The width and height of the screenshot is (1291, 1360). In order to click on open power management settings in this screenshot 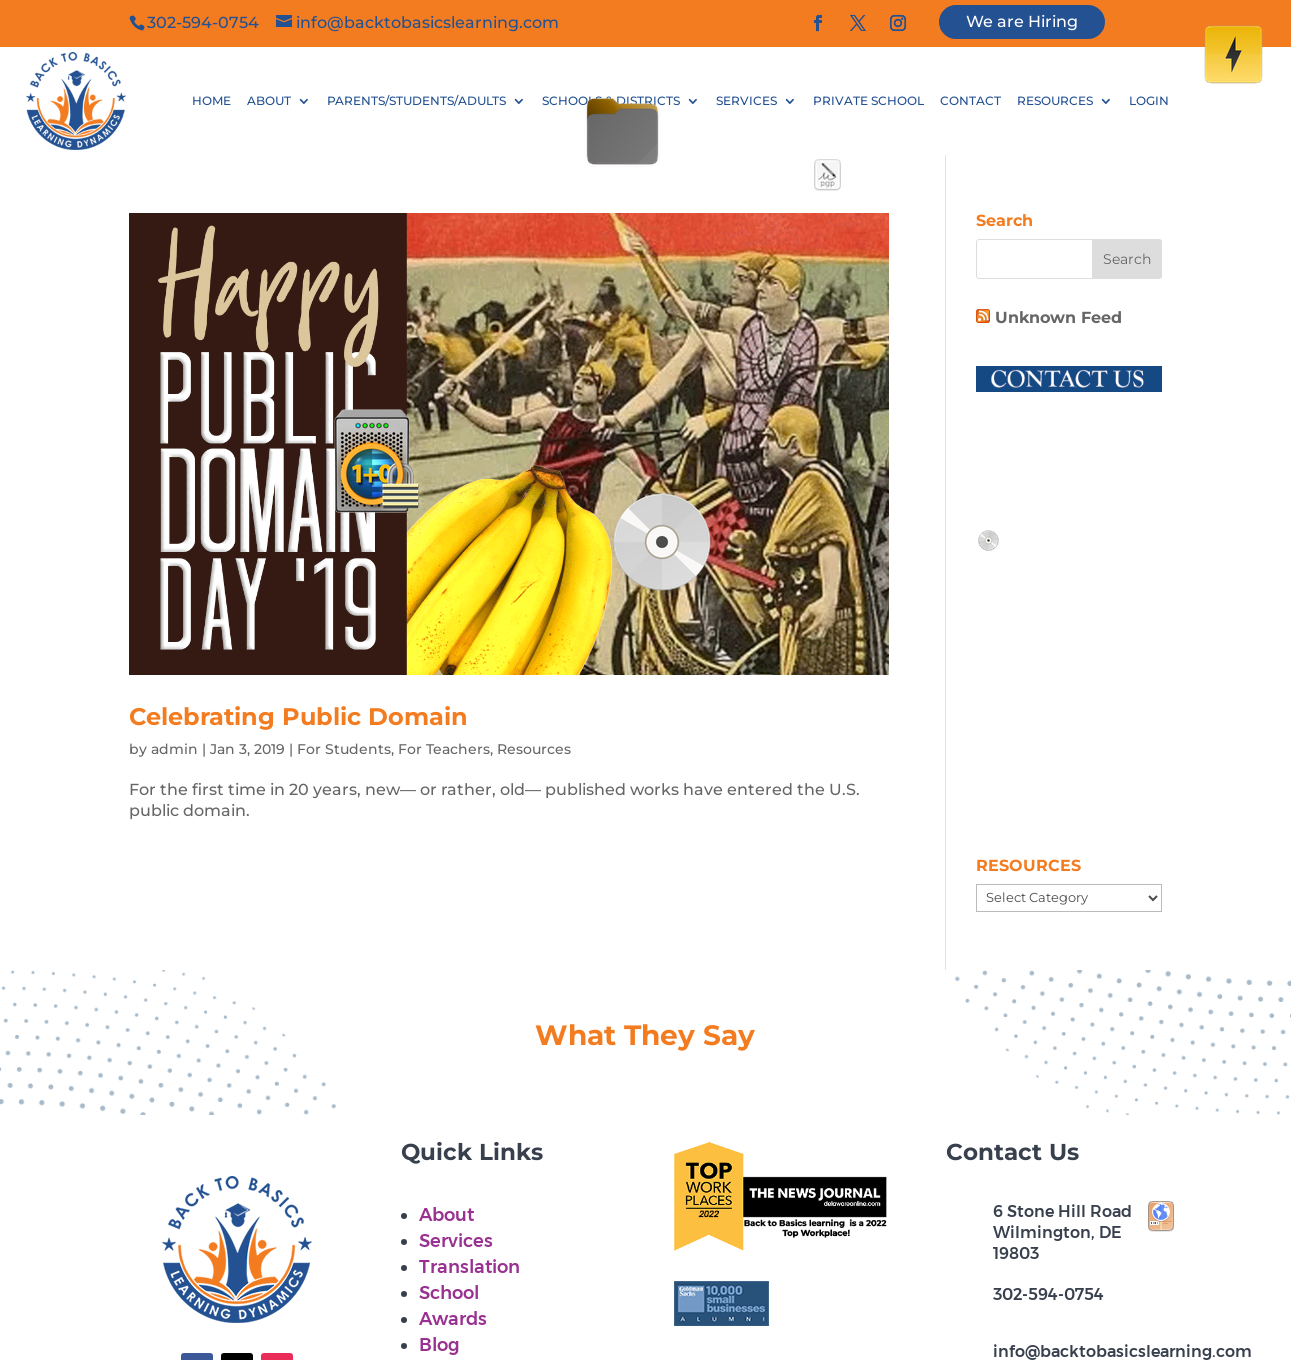, I will do `click(1233, 54)`.